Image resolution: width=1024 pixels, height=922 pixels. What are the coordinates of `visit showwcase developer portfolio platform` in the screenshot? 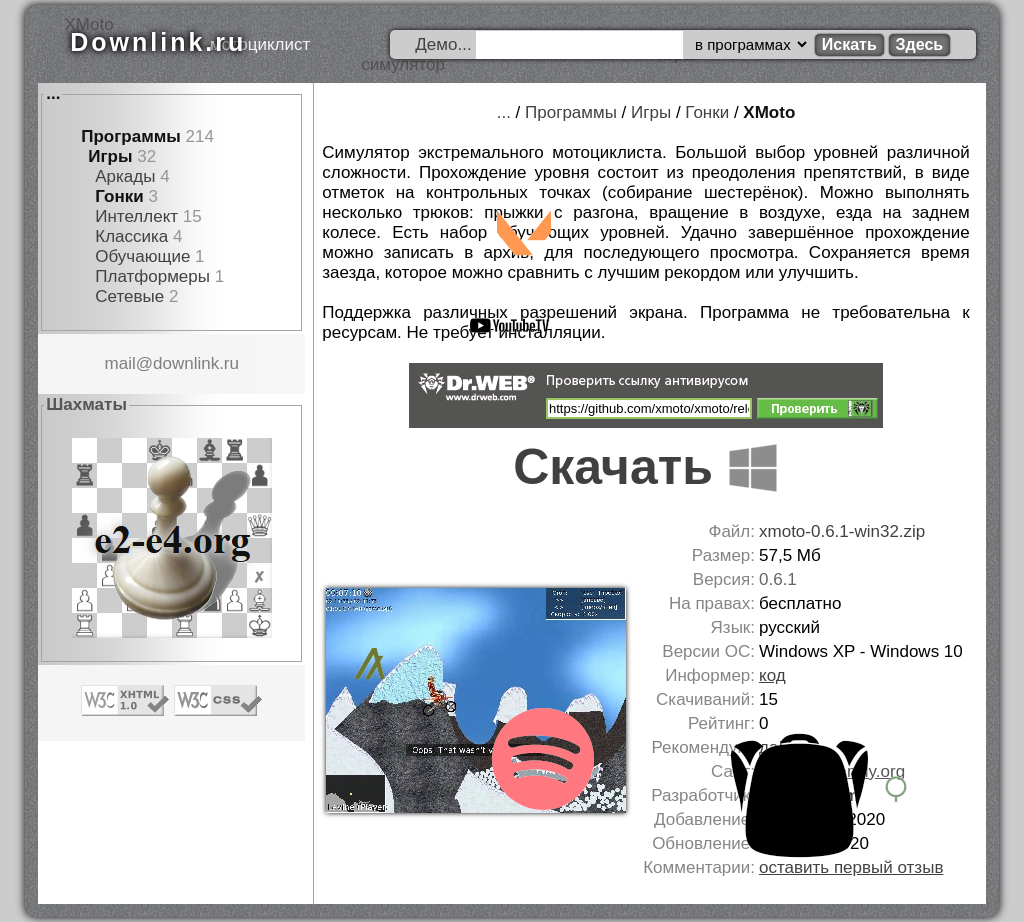 It's located at (799, 795).